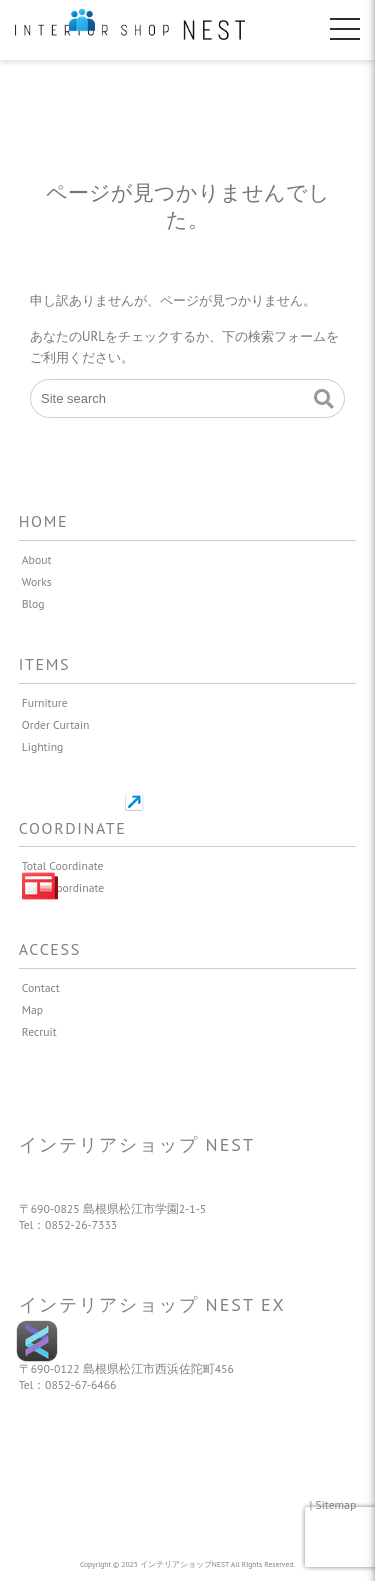  Describe the element at coordinates (148, 787) in the screenshot. I see `indicates this item is a shortcut to another file or application` at that location.